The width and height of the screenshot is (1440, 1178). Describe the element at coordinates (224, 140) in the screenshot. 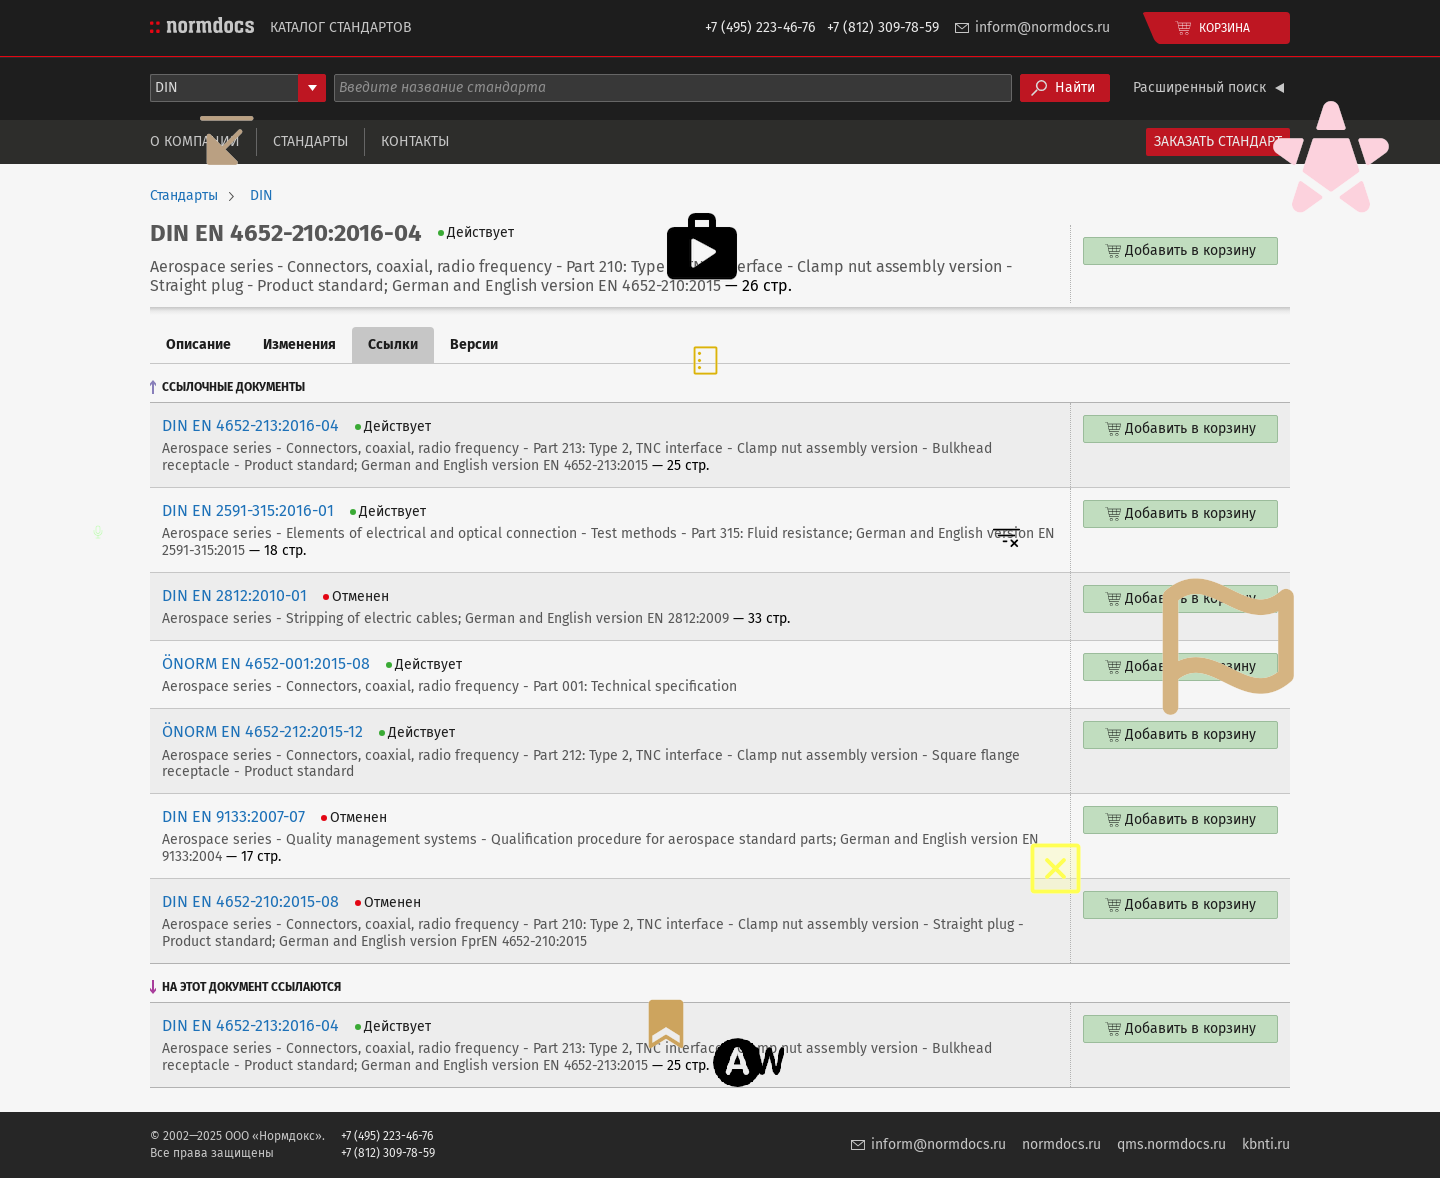

I see `move content to bottom-left corner` at that location.